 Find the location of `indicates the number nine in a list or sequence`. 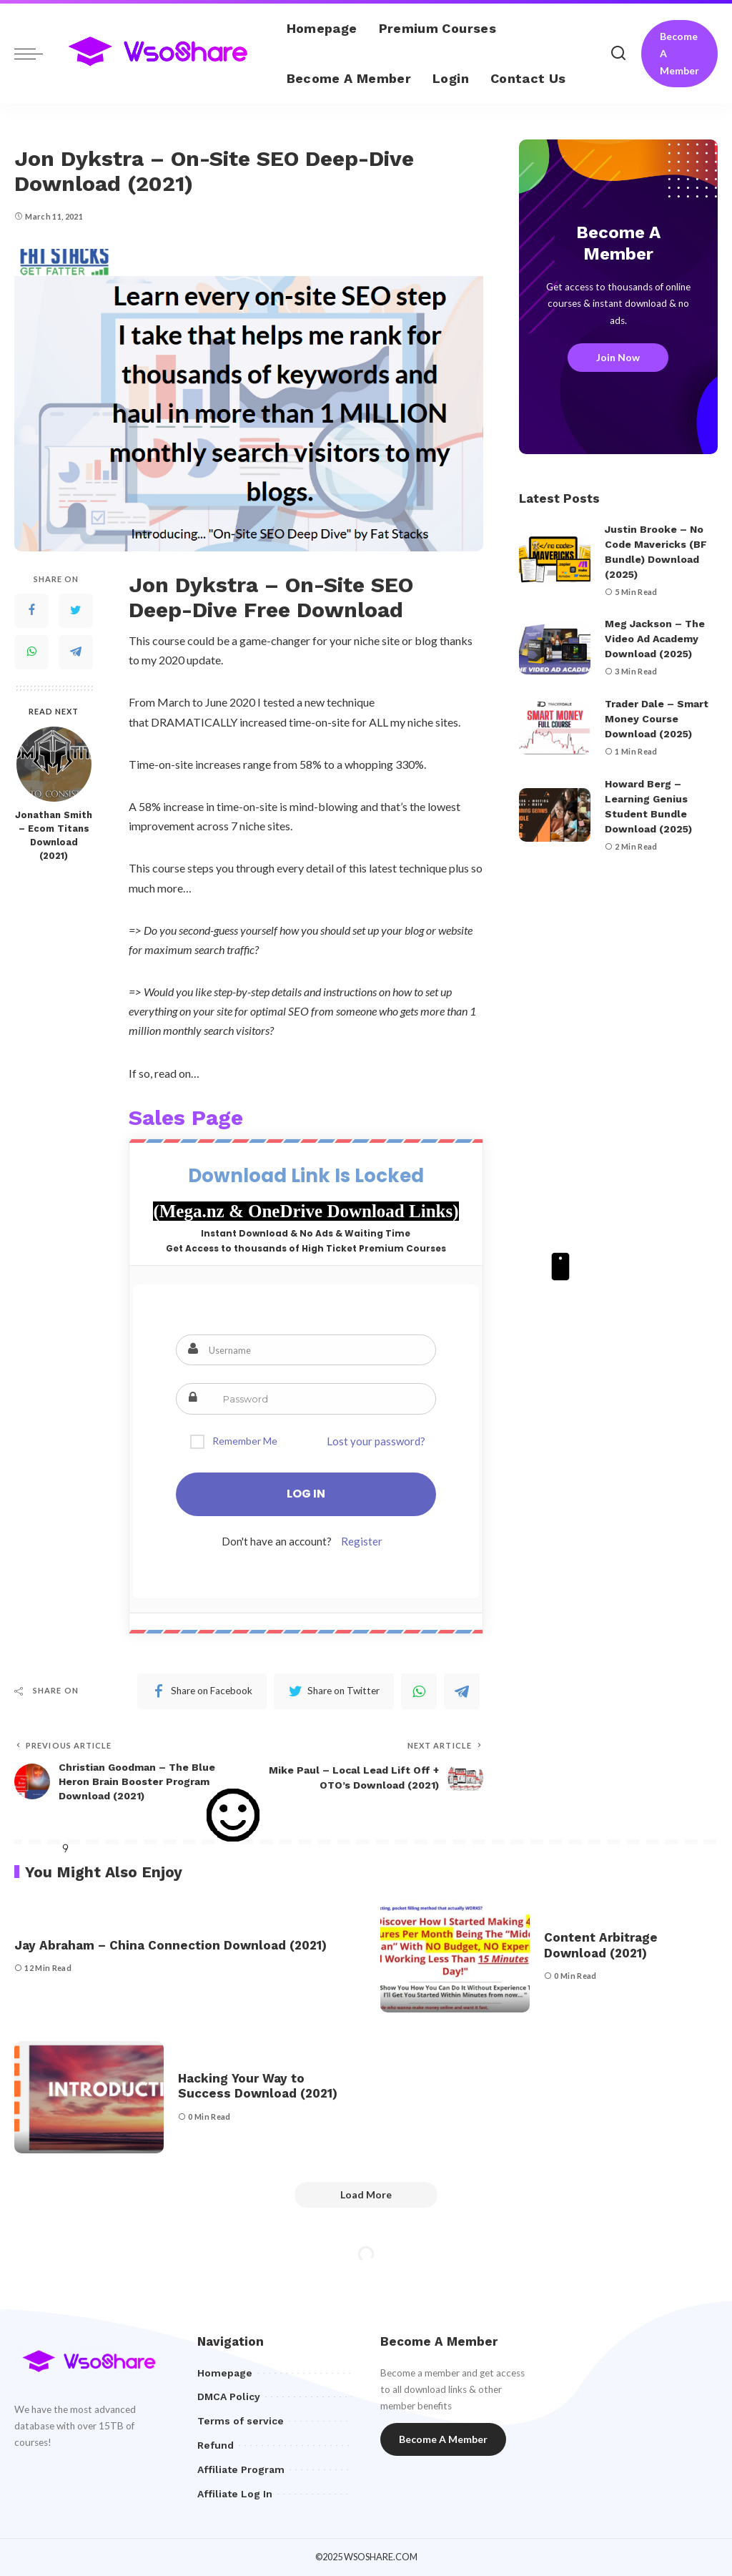

indicates the number nine in a list or sequence is located at coordinates (65, 1848).